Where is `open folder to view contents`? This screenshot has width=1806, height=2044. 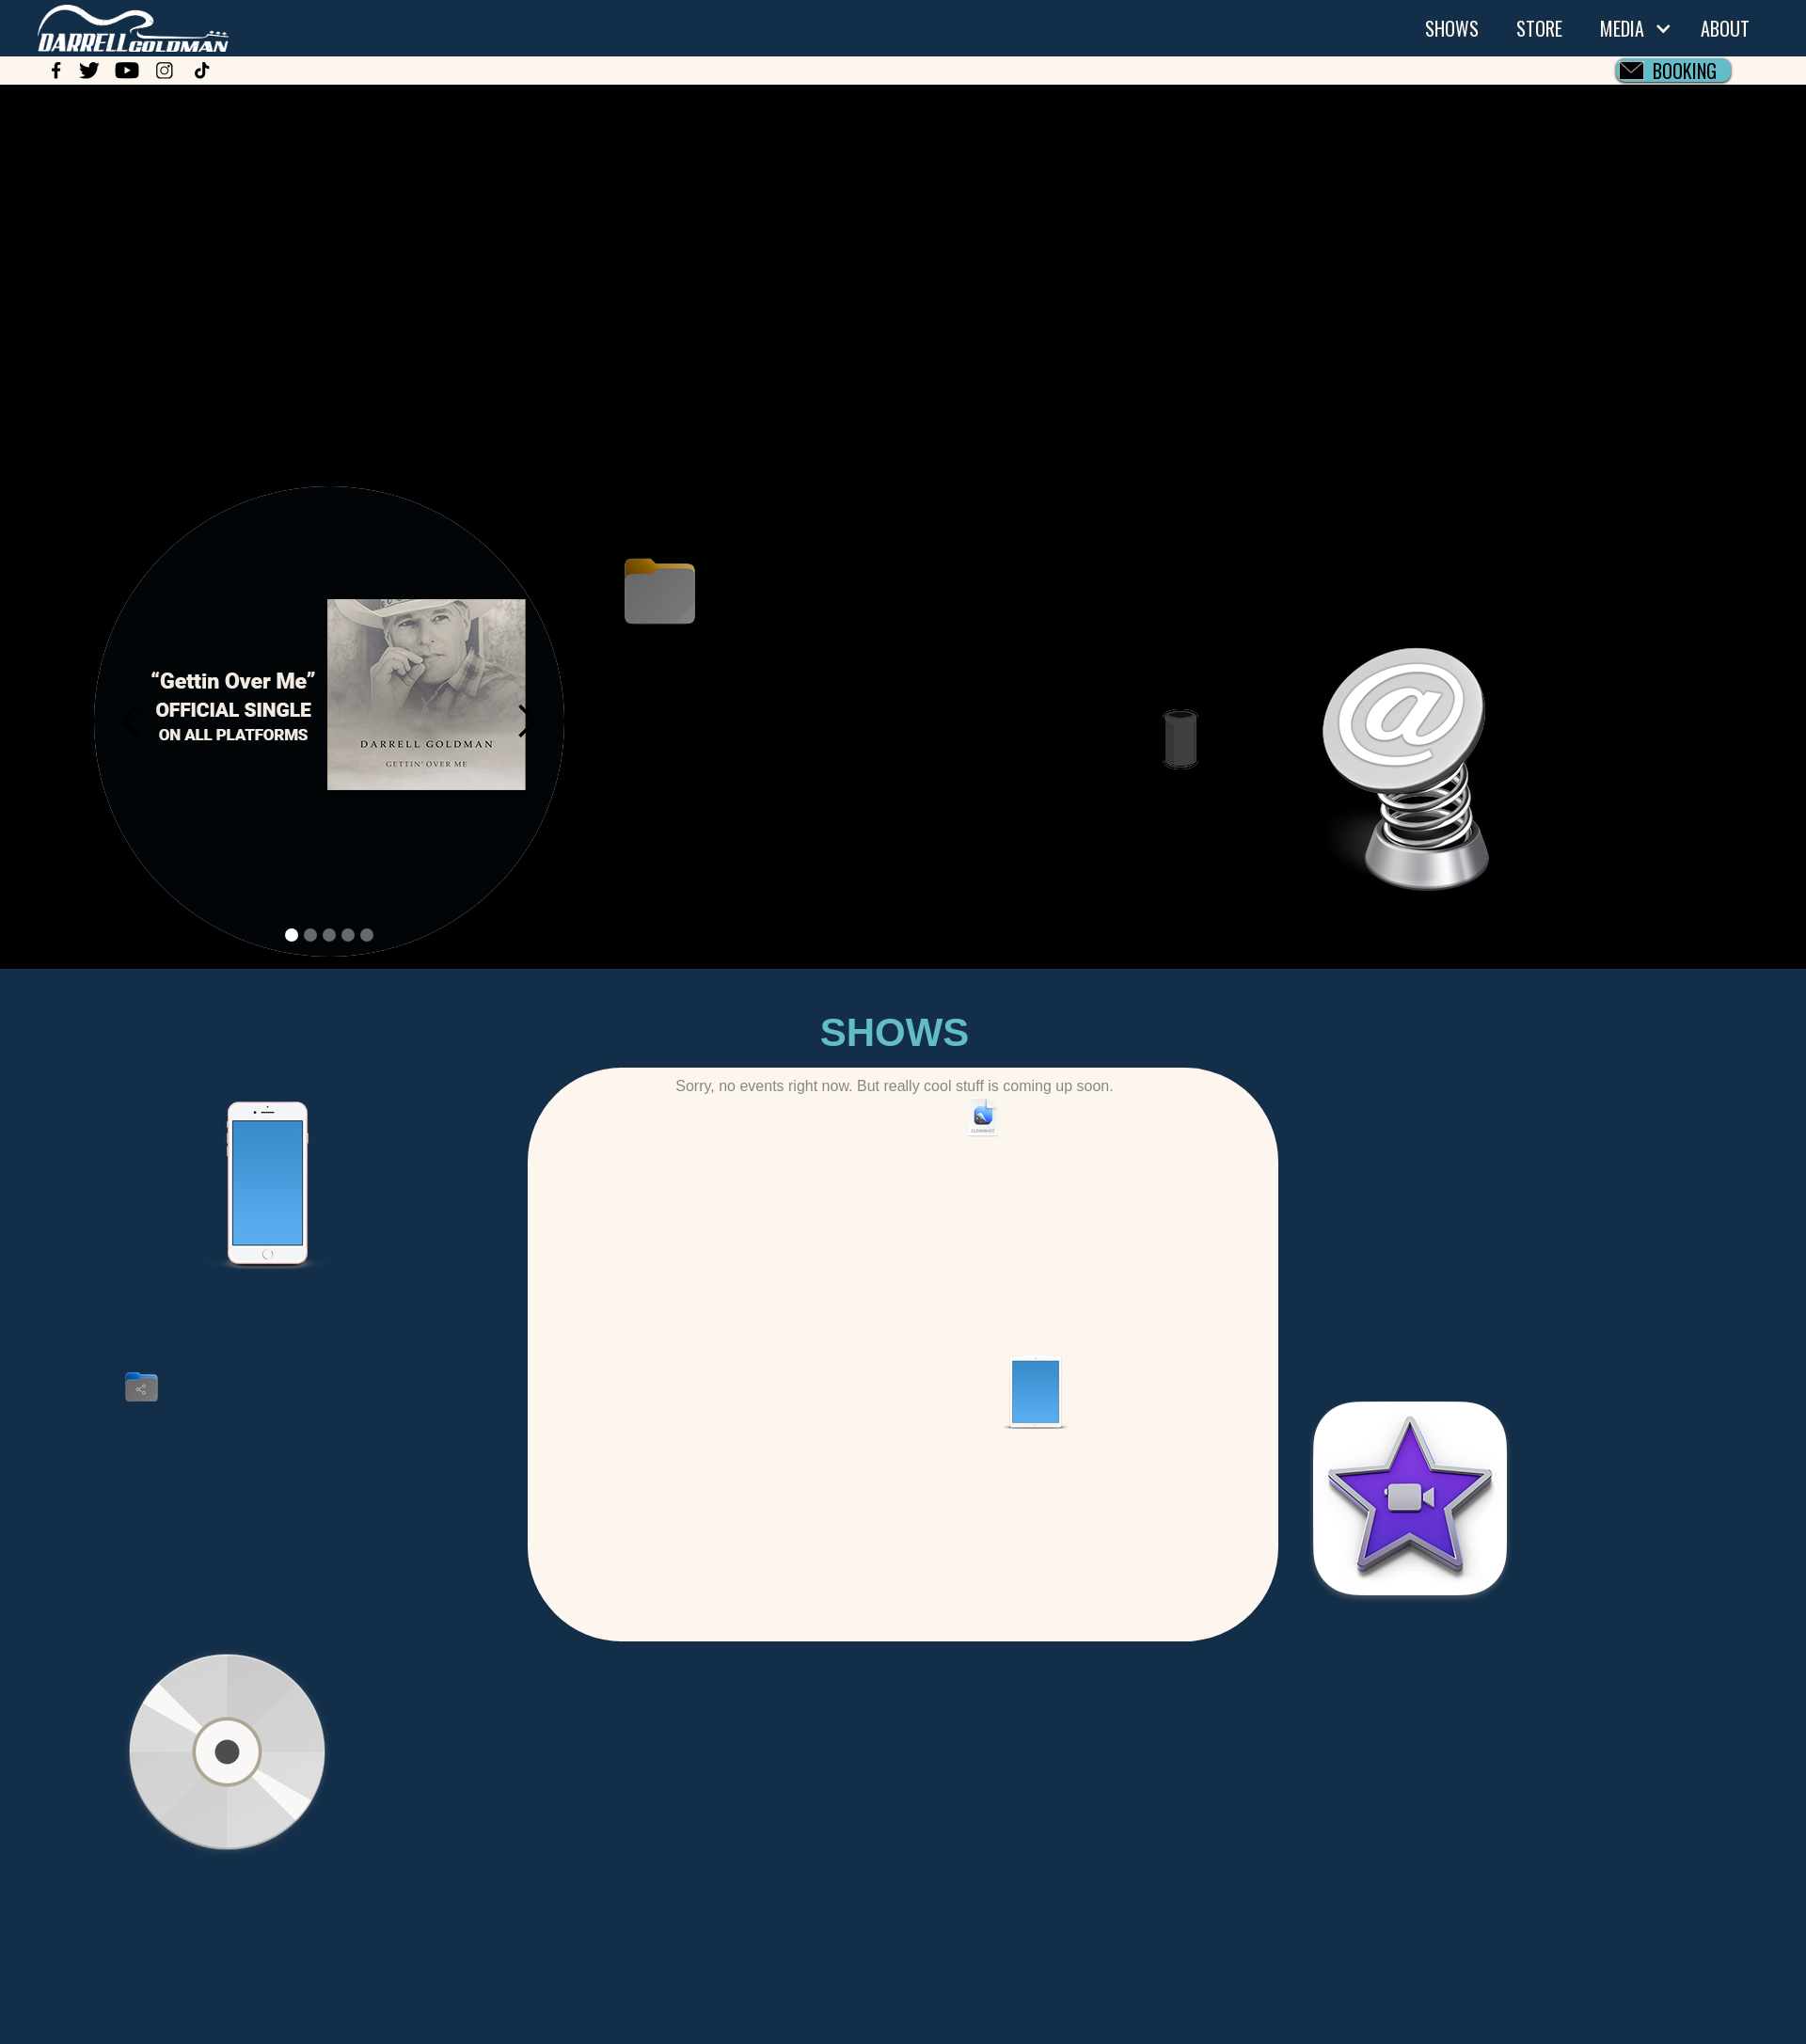 open folder to view contents is located at coordinates (659, 591).